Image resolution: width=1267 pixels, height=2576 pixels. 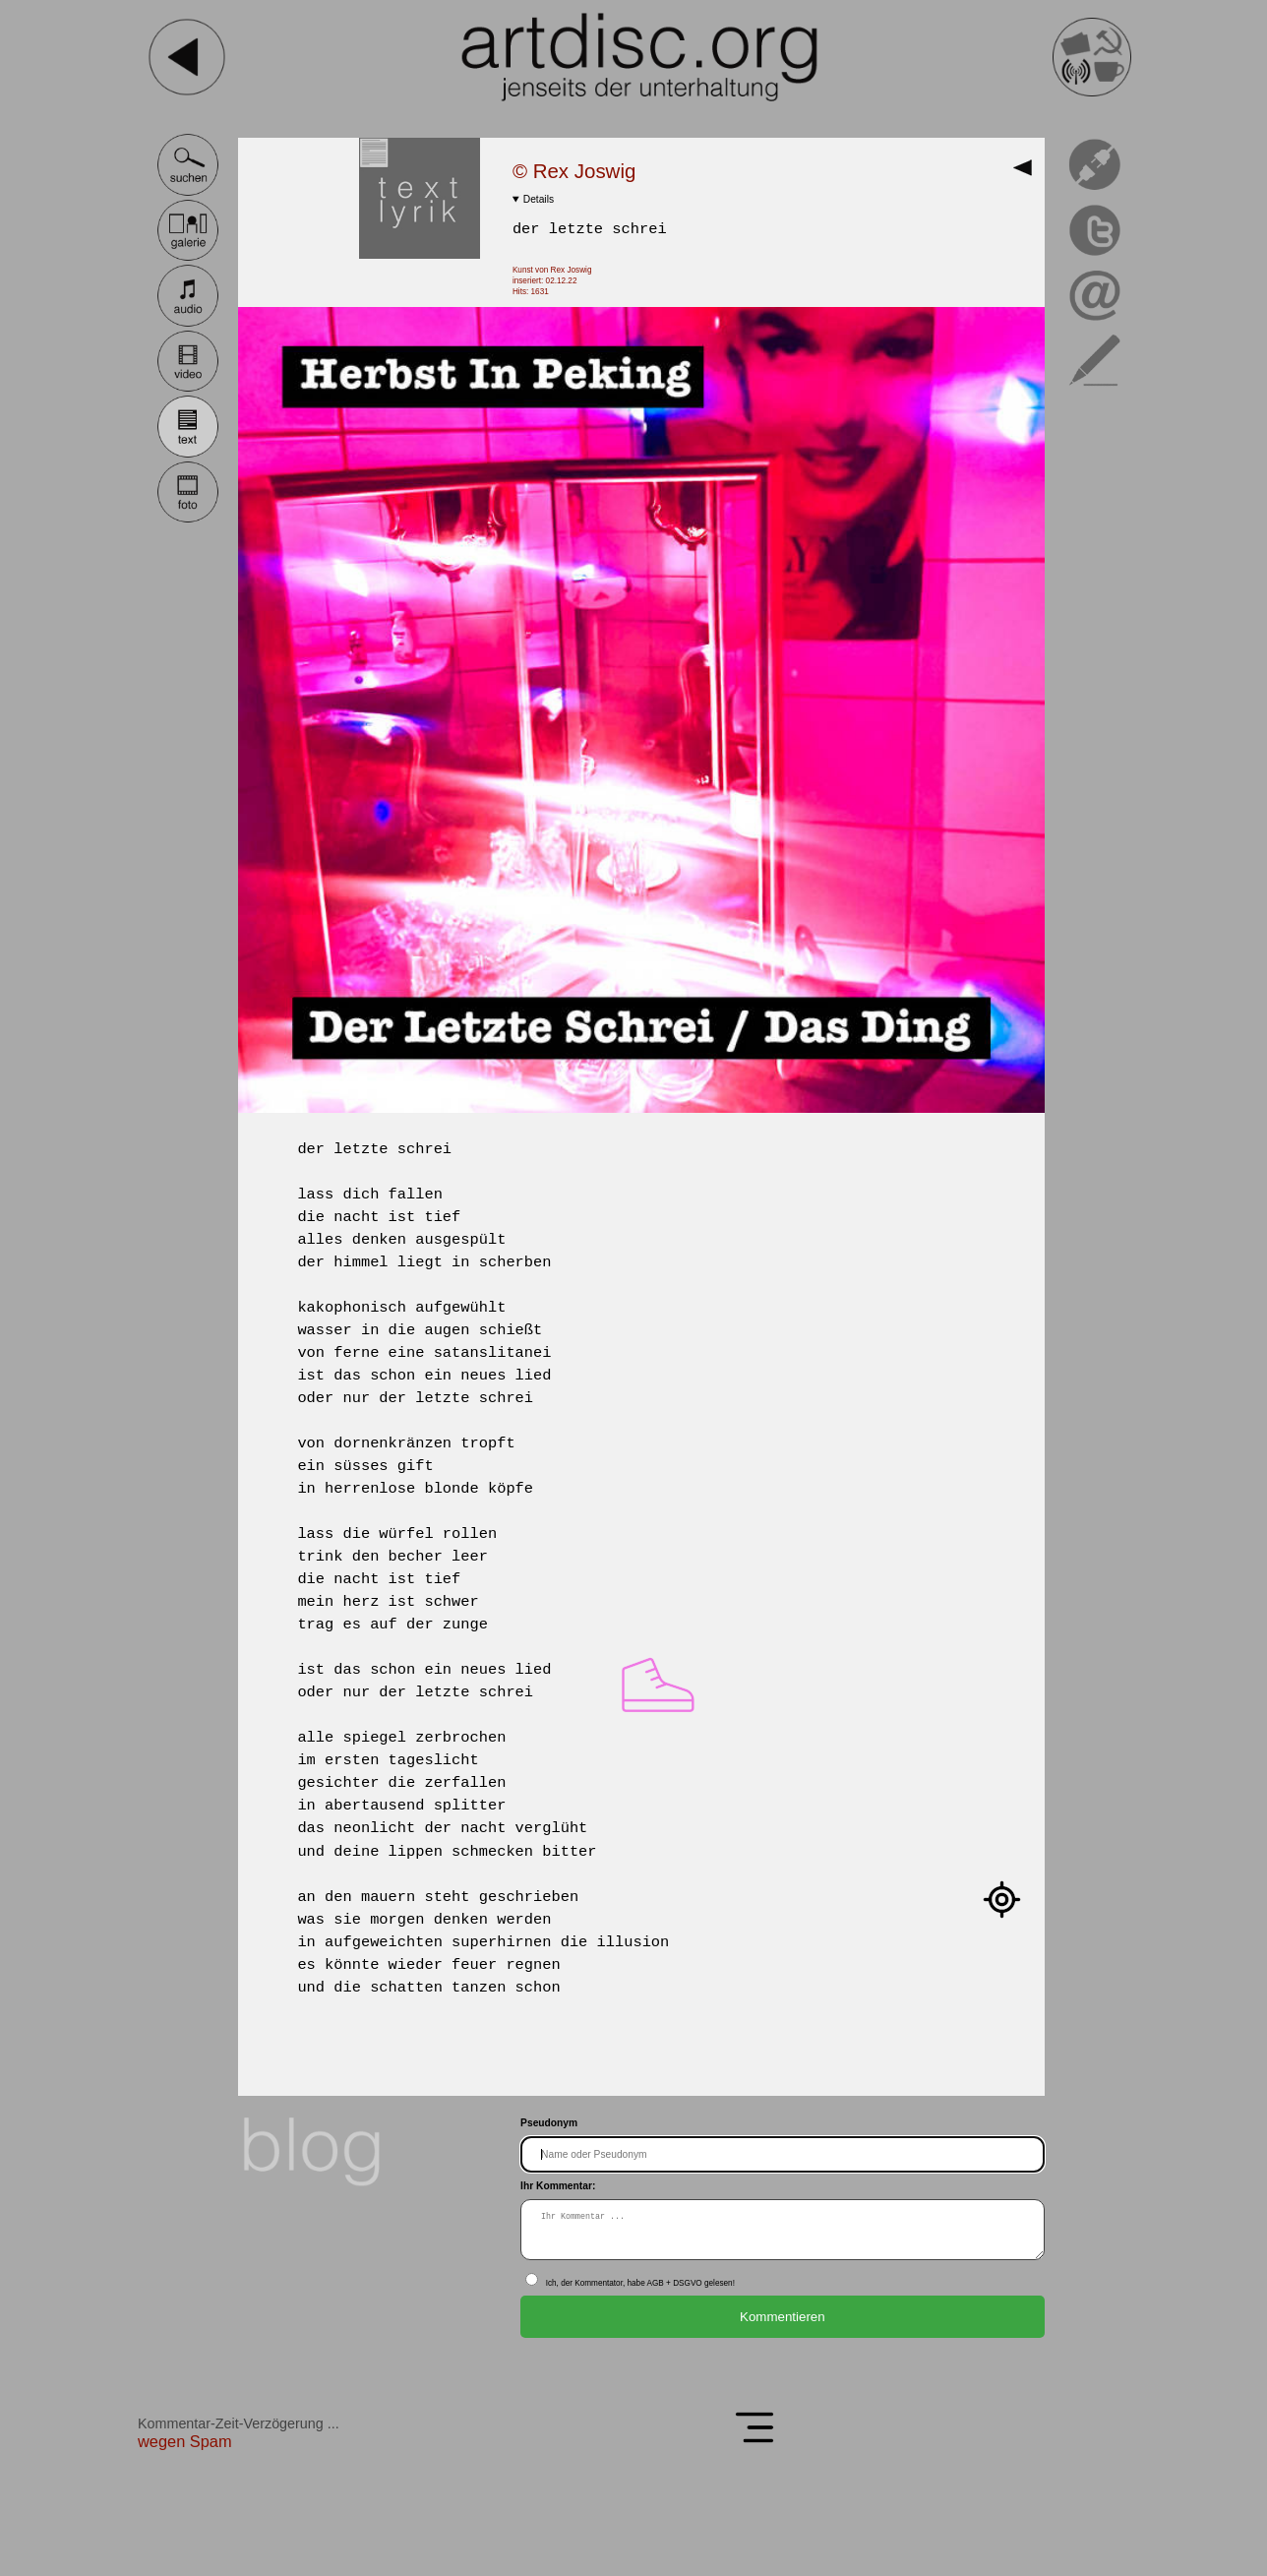 I want to click on browse footwear or shoe products, so click(x=654, y=1687).